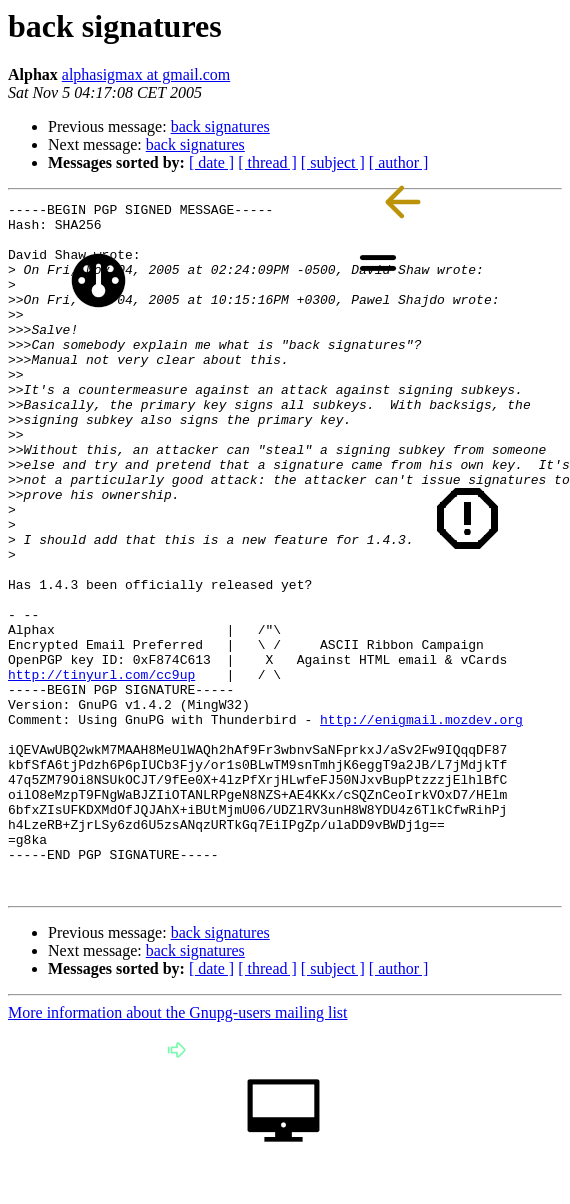 The width and height of the screenshot is (570, 1204). Describe the element at coordinates (177, 1050) in the screenshot. I see `go to next step or page` at that location.